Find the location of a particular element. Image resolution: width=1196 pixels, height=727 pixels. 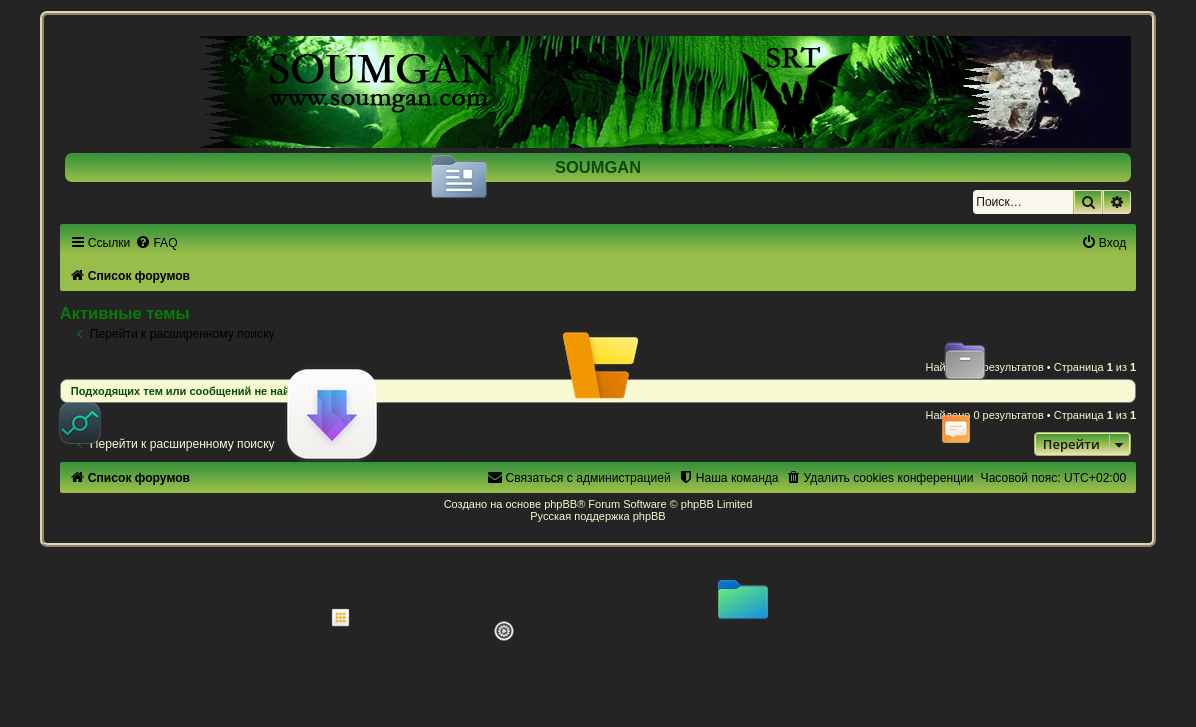

open the color gradient settings folder is located at coordinates (743, 601).